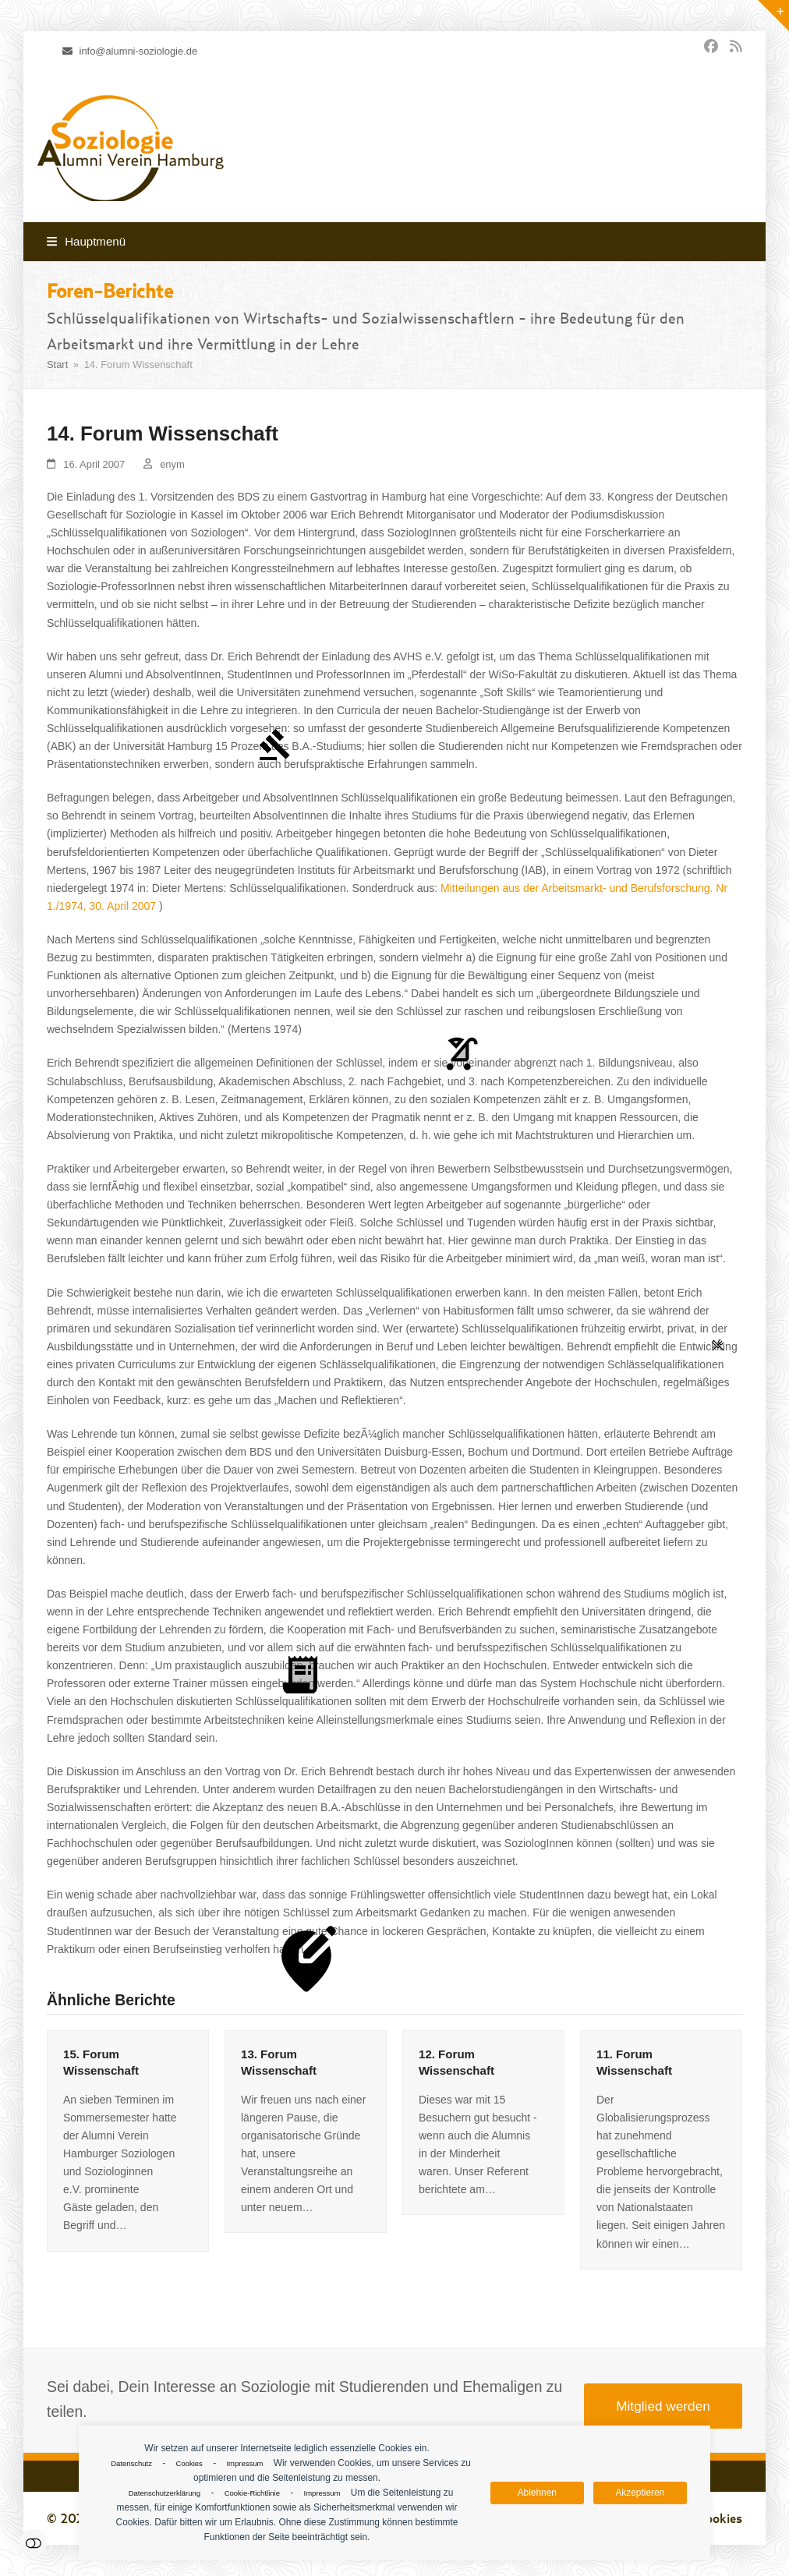 The height and width of the screenshot is (2576, 789). What do you see at coordinates (718, 1345) in the screenshot?
I see `restaurant or dining location` at bounding box center [718, 1345].